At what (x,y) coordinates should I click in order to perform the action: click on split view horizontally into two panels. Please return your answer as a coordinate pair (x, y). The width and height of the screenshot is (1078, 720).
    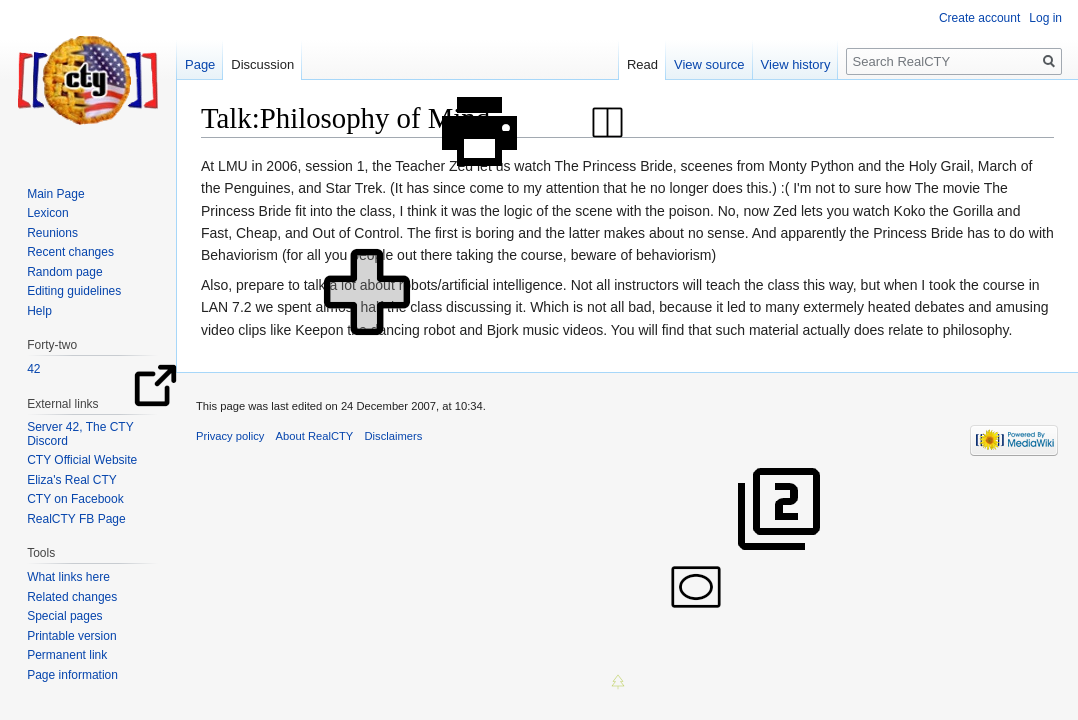
    Looking at the image, I should click on (607, 122).